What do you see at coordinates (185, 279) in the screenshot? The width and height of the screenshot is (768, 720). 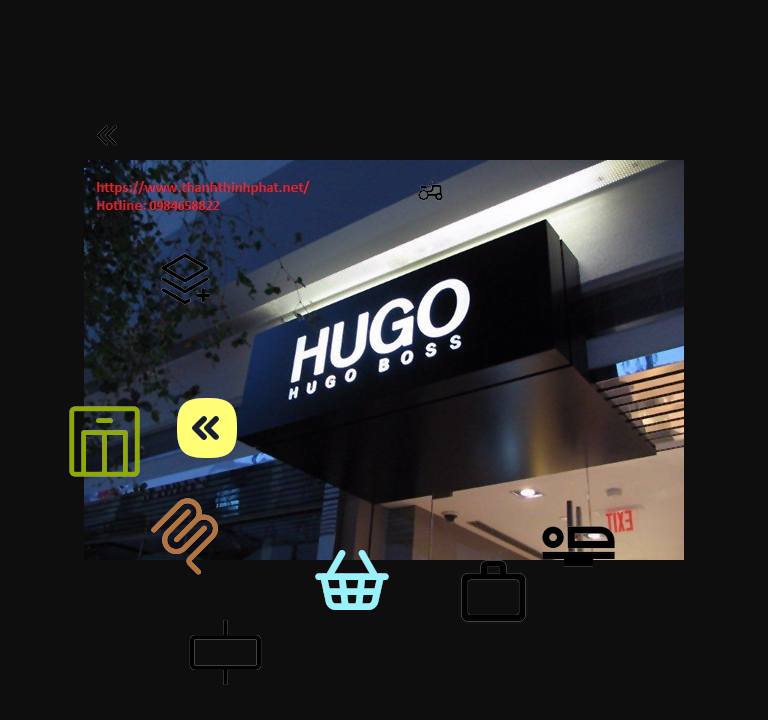 I see `add a new layer to the stack` at bounding box center [185, 279].